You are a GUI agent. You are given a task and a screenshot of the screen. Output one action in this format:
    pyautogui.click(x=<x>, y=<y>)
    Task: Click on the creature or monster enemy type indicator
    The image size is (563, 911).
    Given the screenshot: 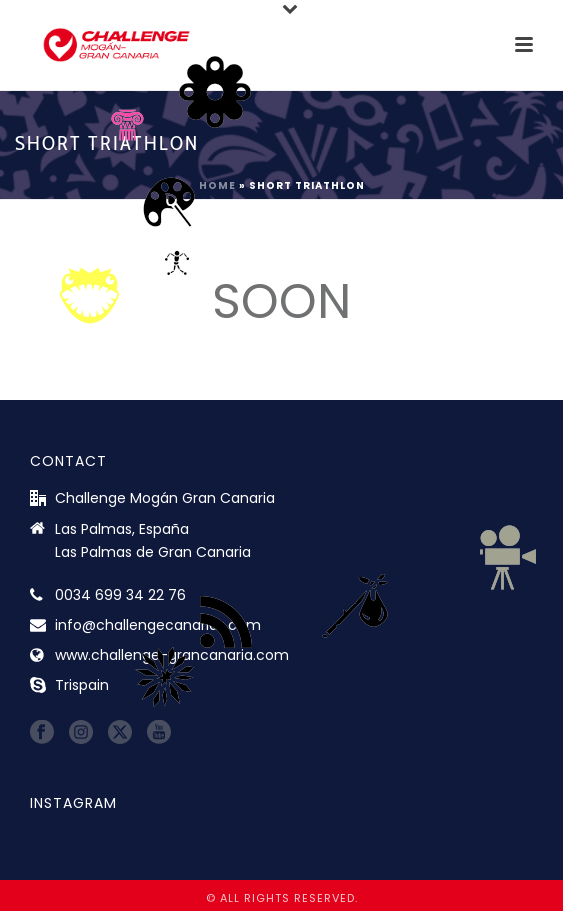 What is the action you would take?
    pyautogui.click(x=89, y=294)
    